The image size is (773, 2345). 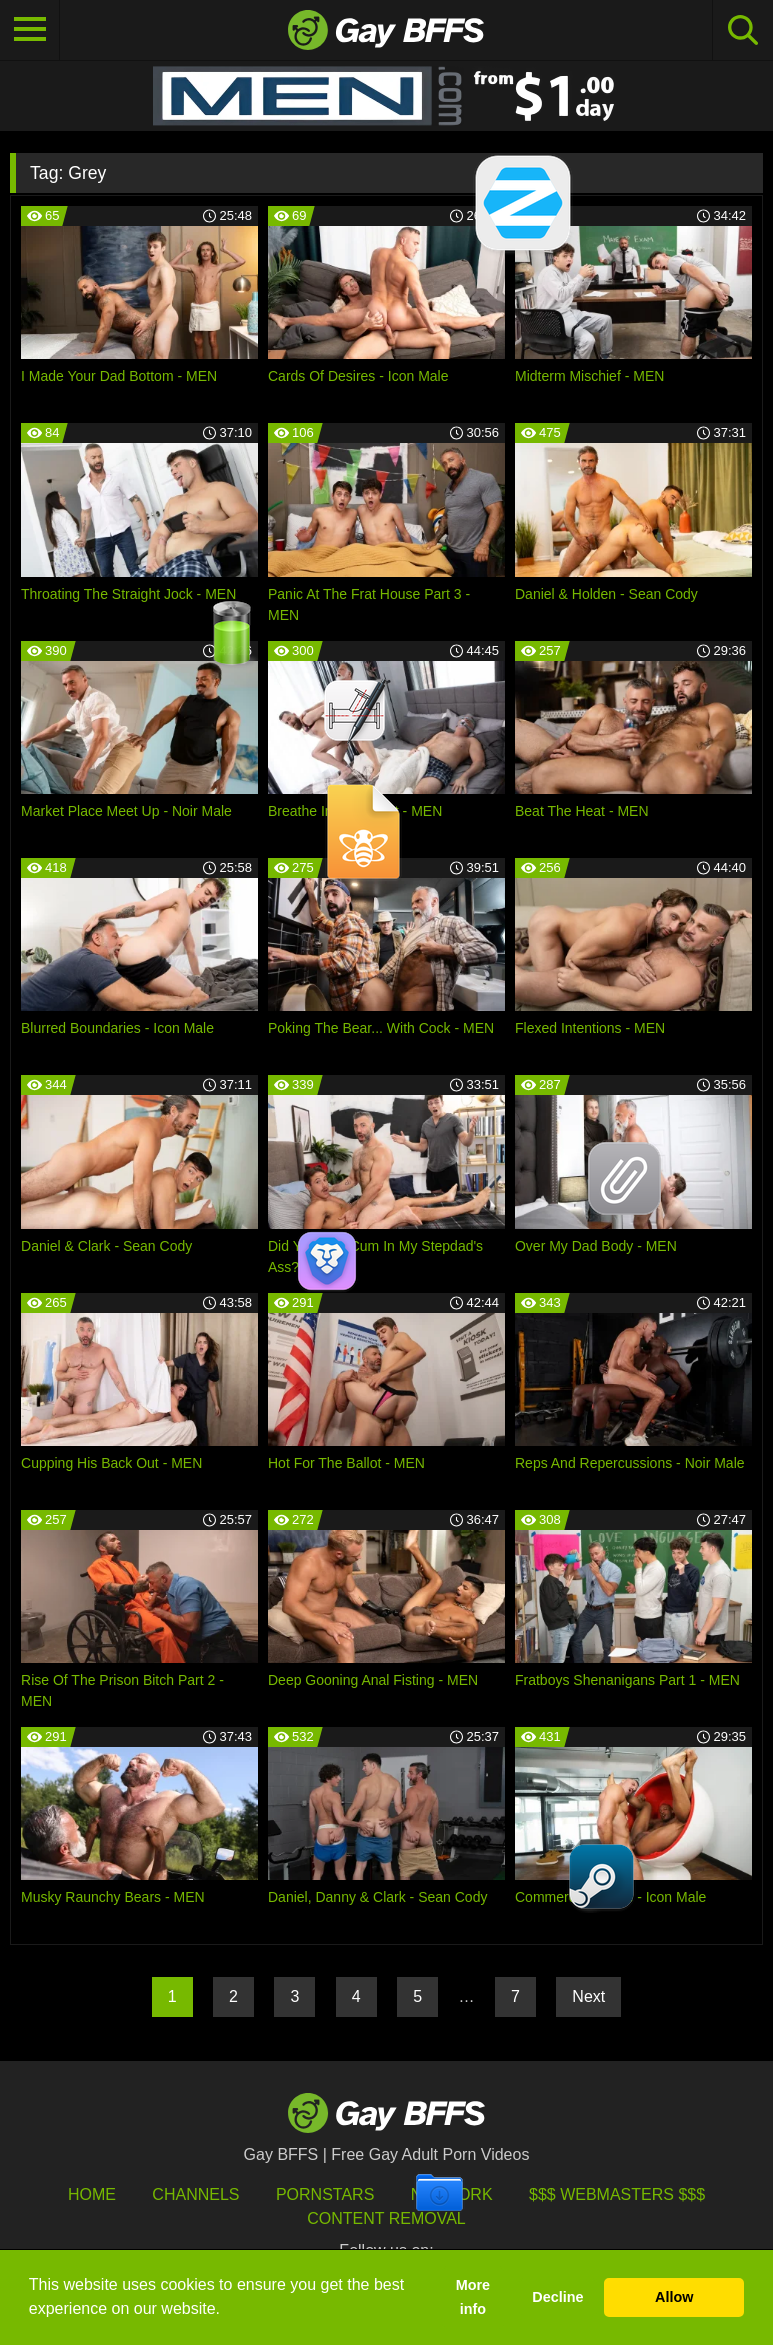 I want to click on access your downloads folder, so click(x=439, y=2192).